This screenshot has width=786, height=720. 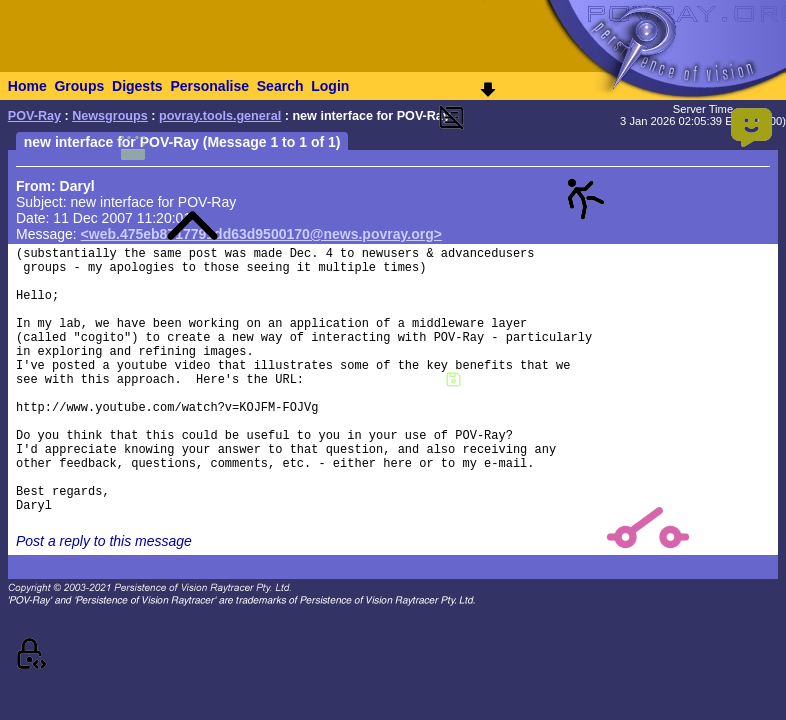 What do you see at coordinates (451, 117) in the screenshot?
I see `article or document unavailable` at bounding box center [451, 117].